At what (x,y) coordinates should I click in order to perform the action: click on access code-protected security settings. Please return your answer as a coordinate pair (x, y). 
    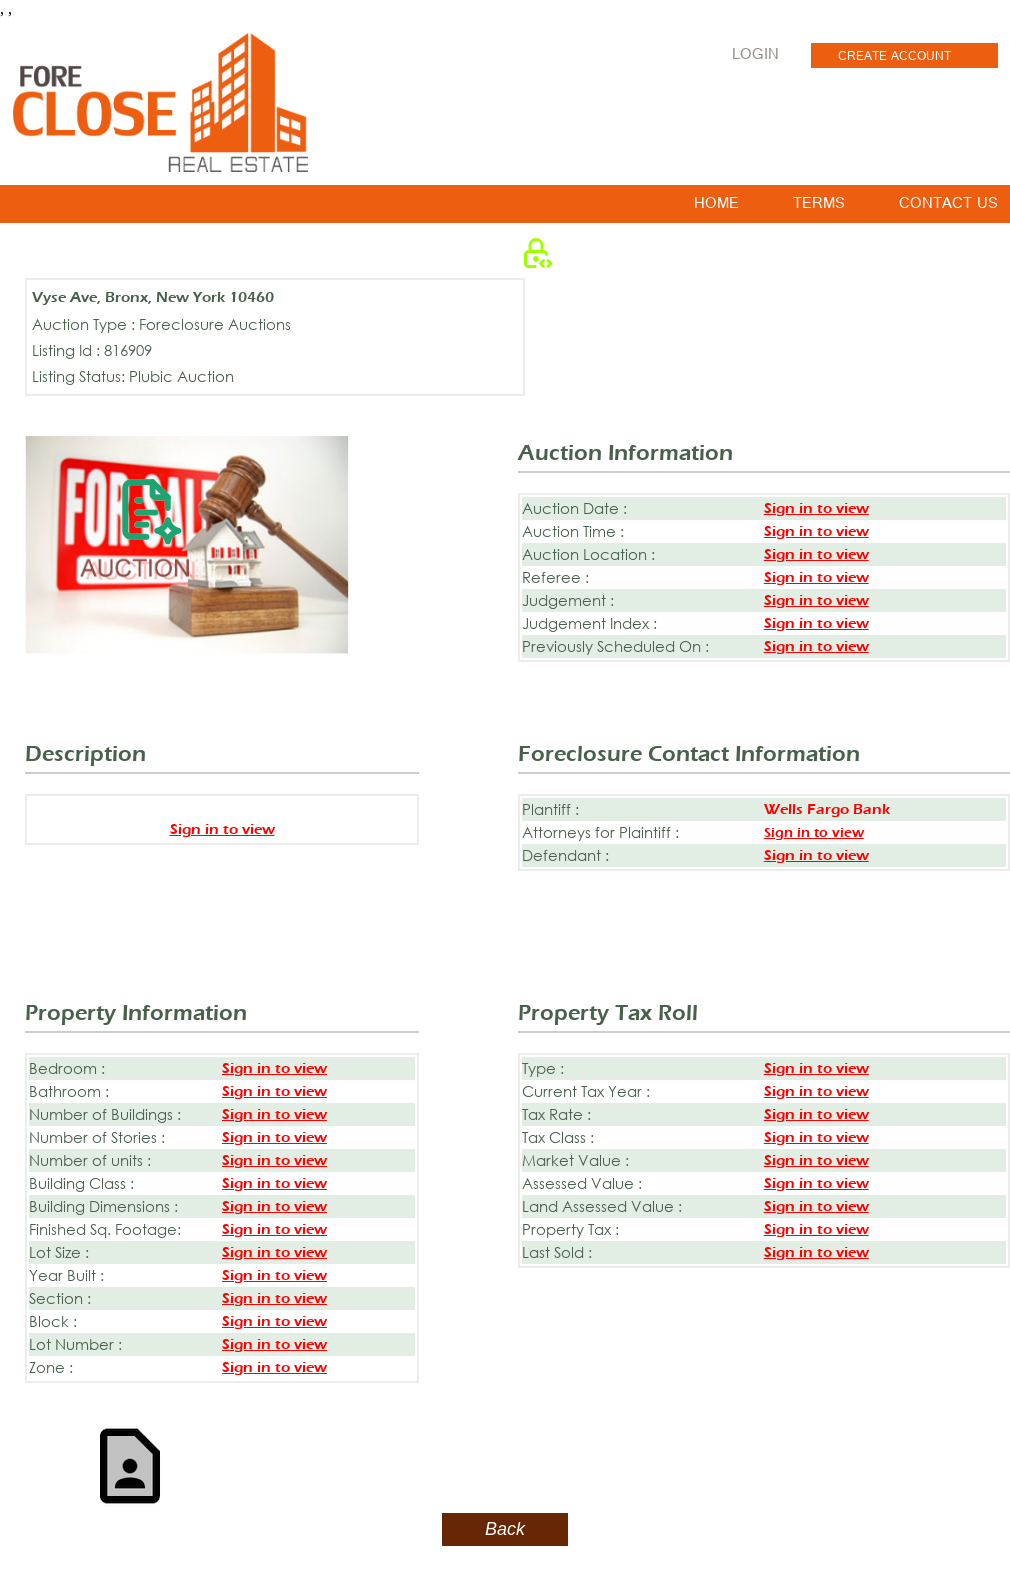
    Looking at the image, I should click on (536, 253).